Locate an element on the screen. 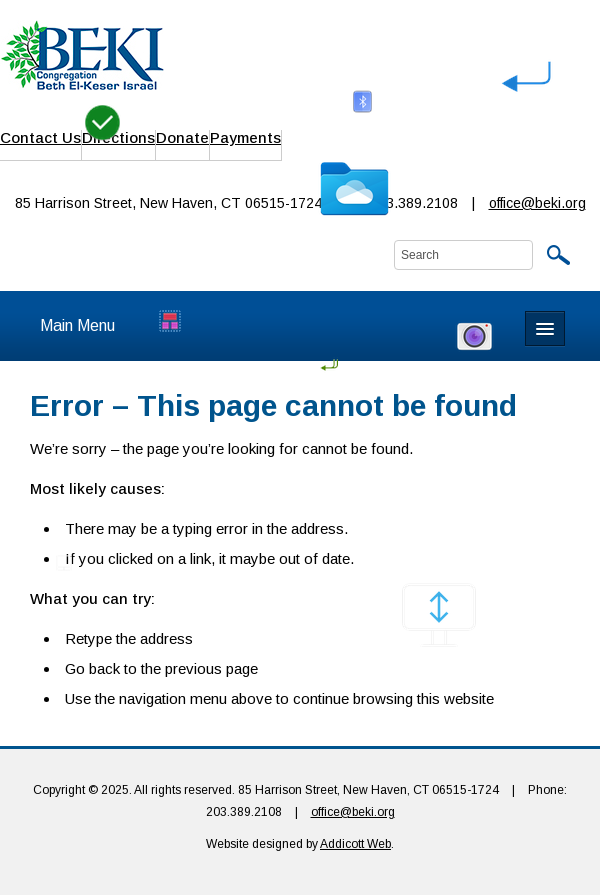 The width and height of the screenshot is (600, 895). select all items in the current view is located at coordinates (170, 321).